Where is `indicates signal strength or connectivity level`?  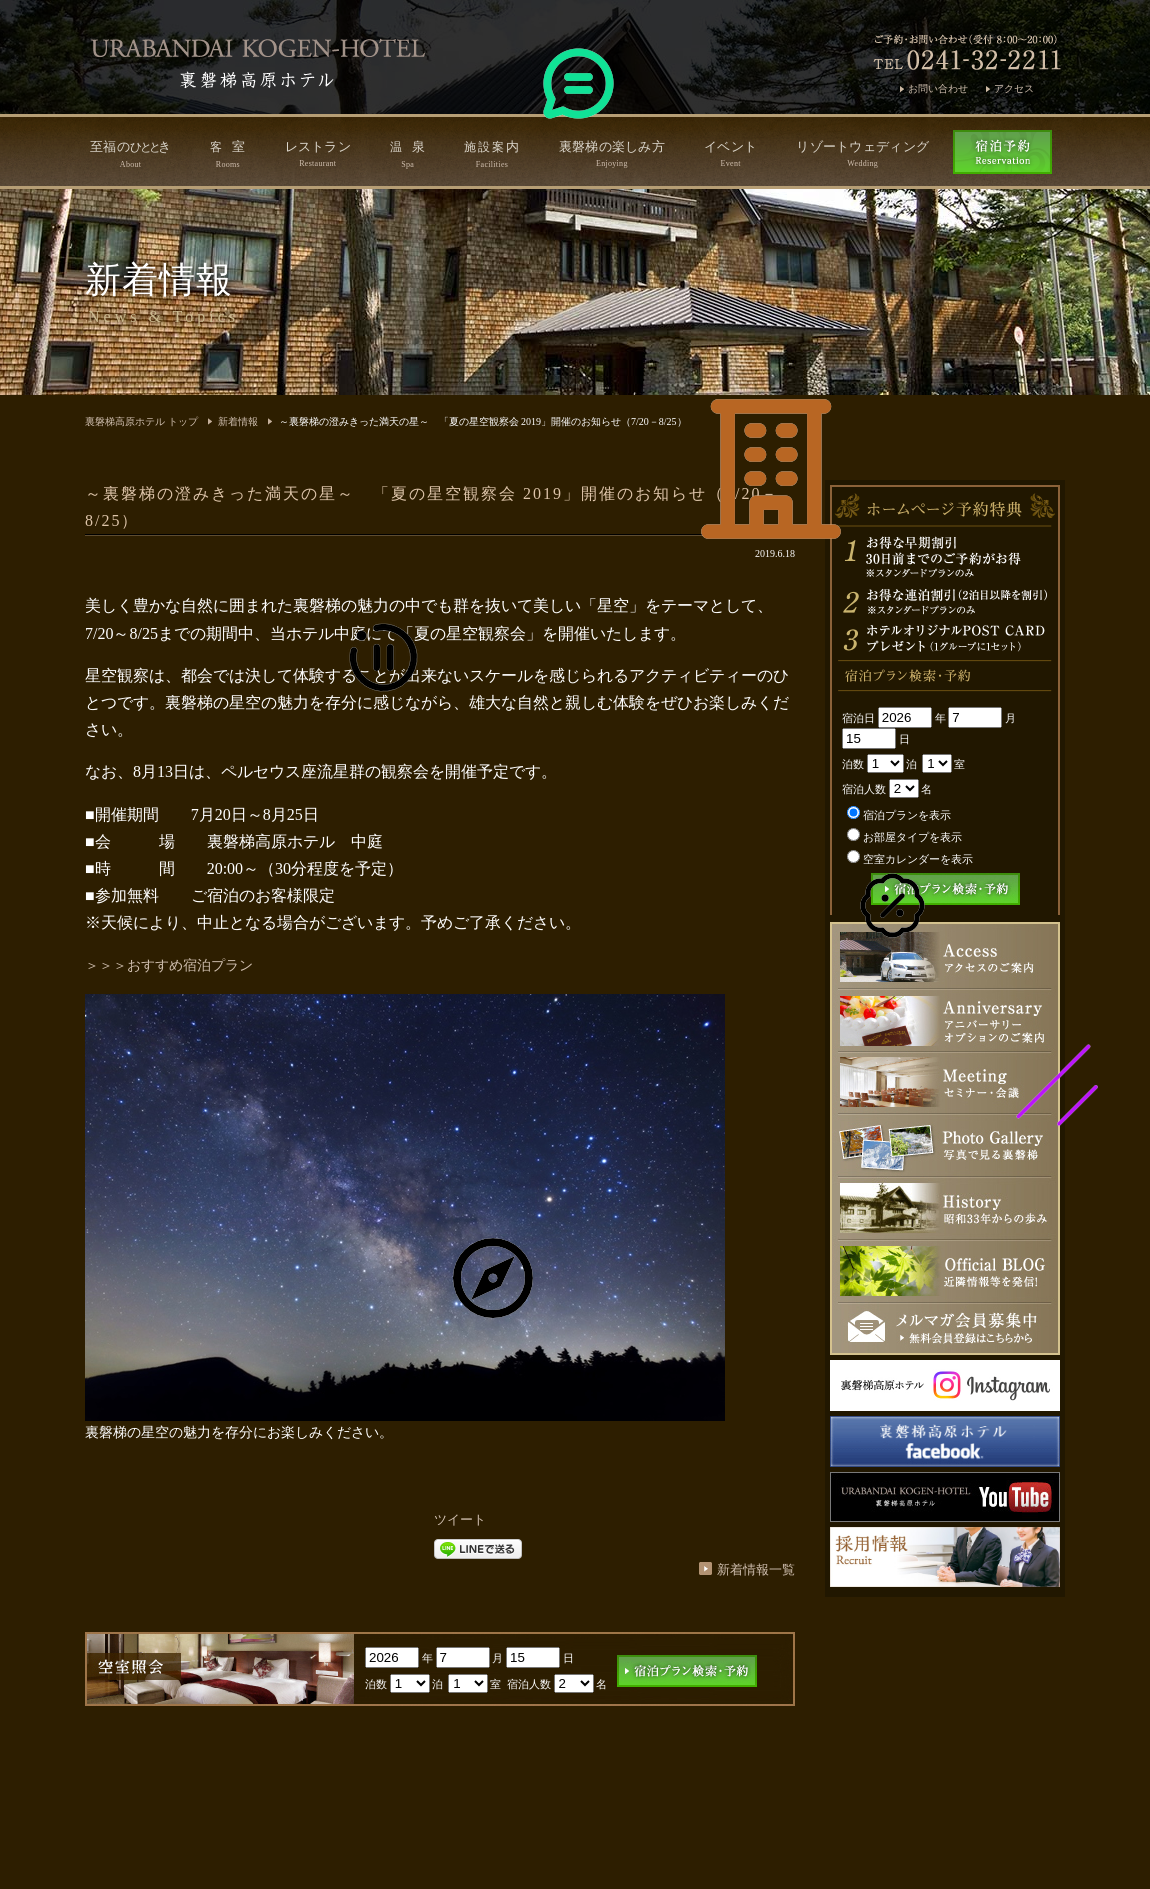 indicates signal strength or connectivity level is located at coordinates (1059, 1087).